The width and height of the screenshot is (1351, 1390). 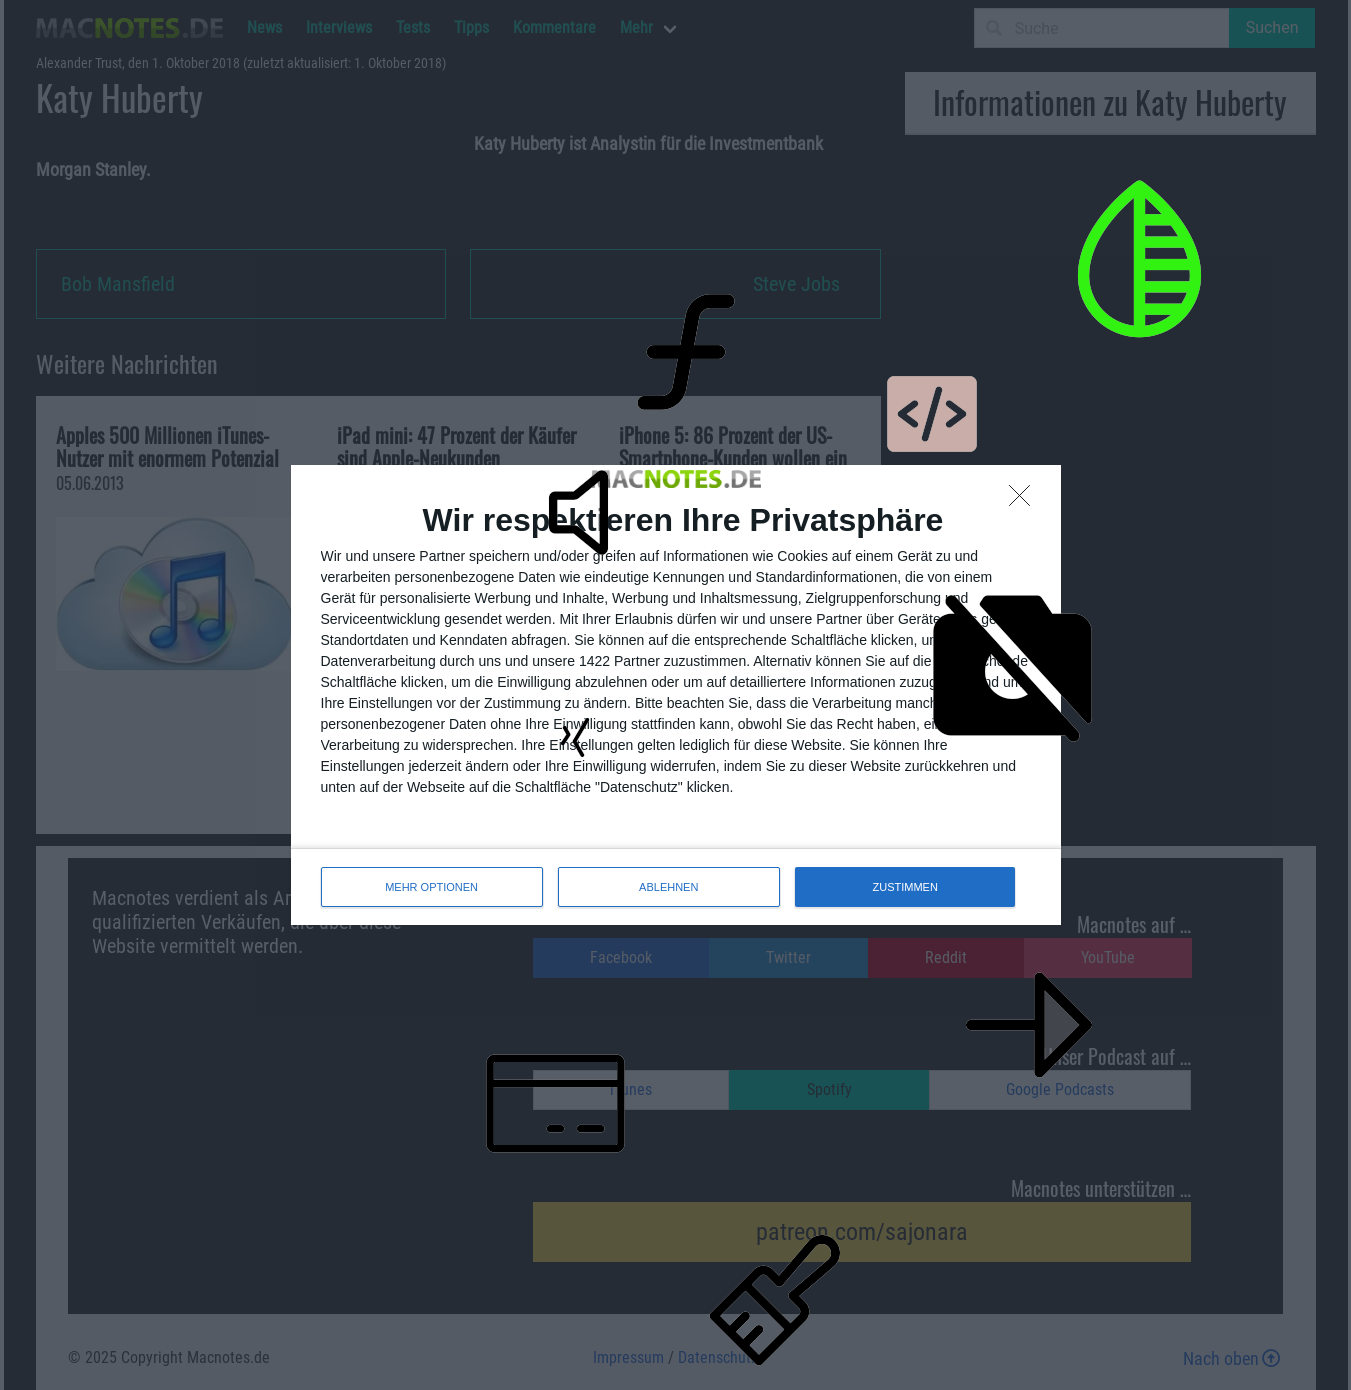 I want to click on manage payment methods, so click(x=555, y=1103).